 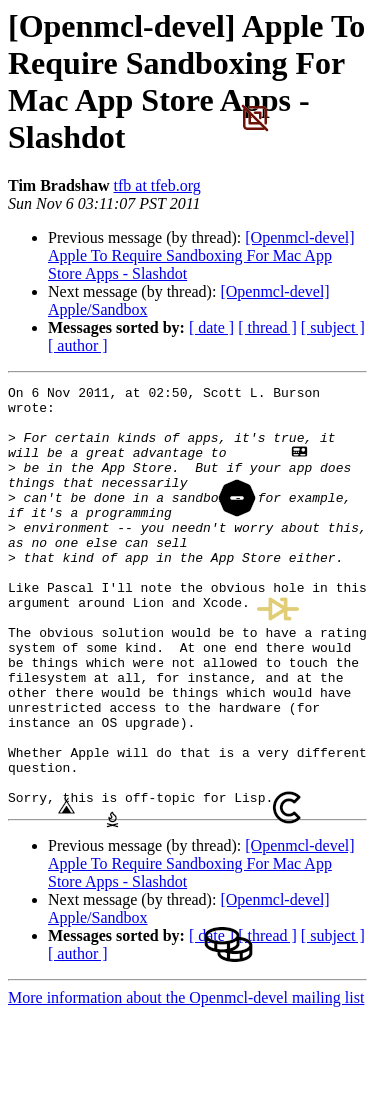 What do you see at coordinates (66, 806) in the screenshot?
I see `view campsite or camping information` at bounding box center [66, 806].